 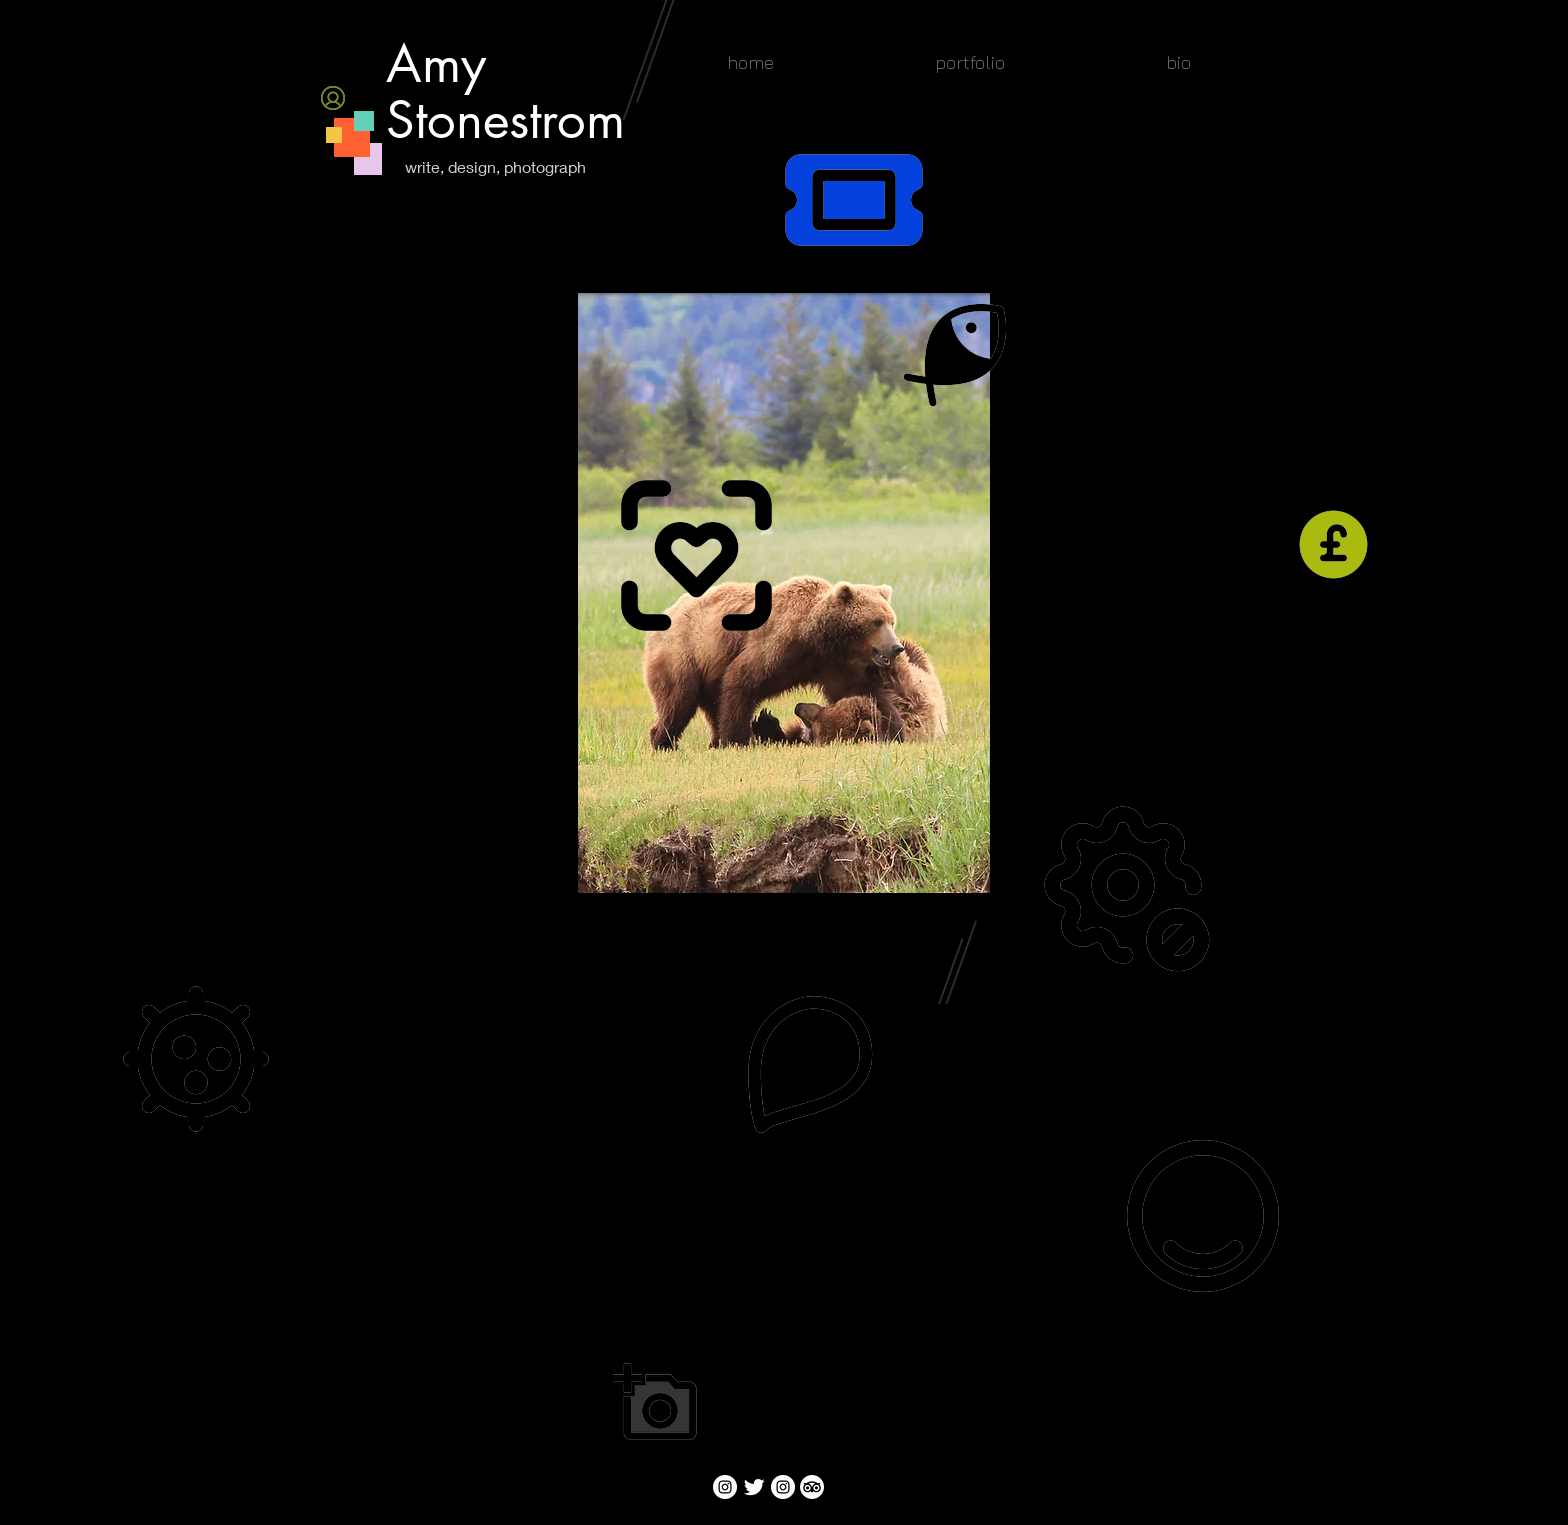 What do you see at coordinates (958, 351) in the screenshot?
I see `browse seafood or fish-related content` at bounding box center [958, 351].